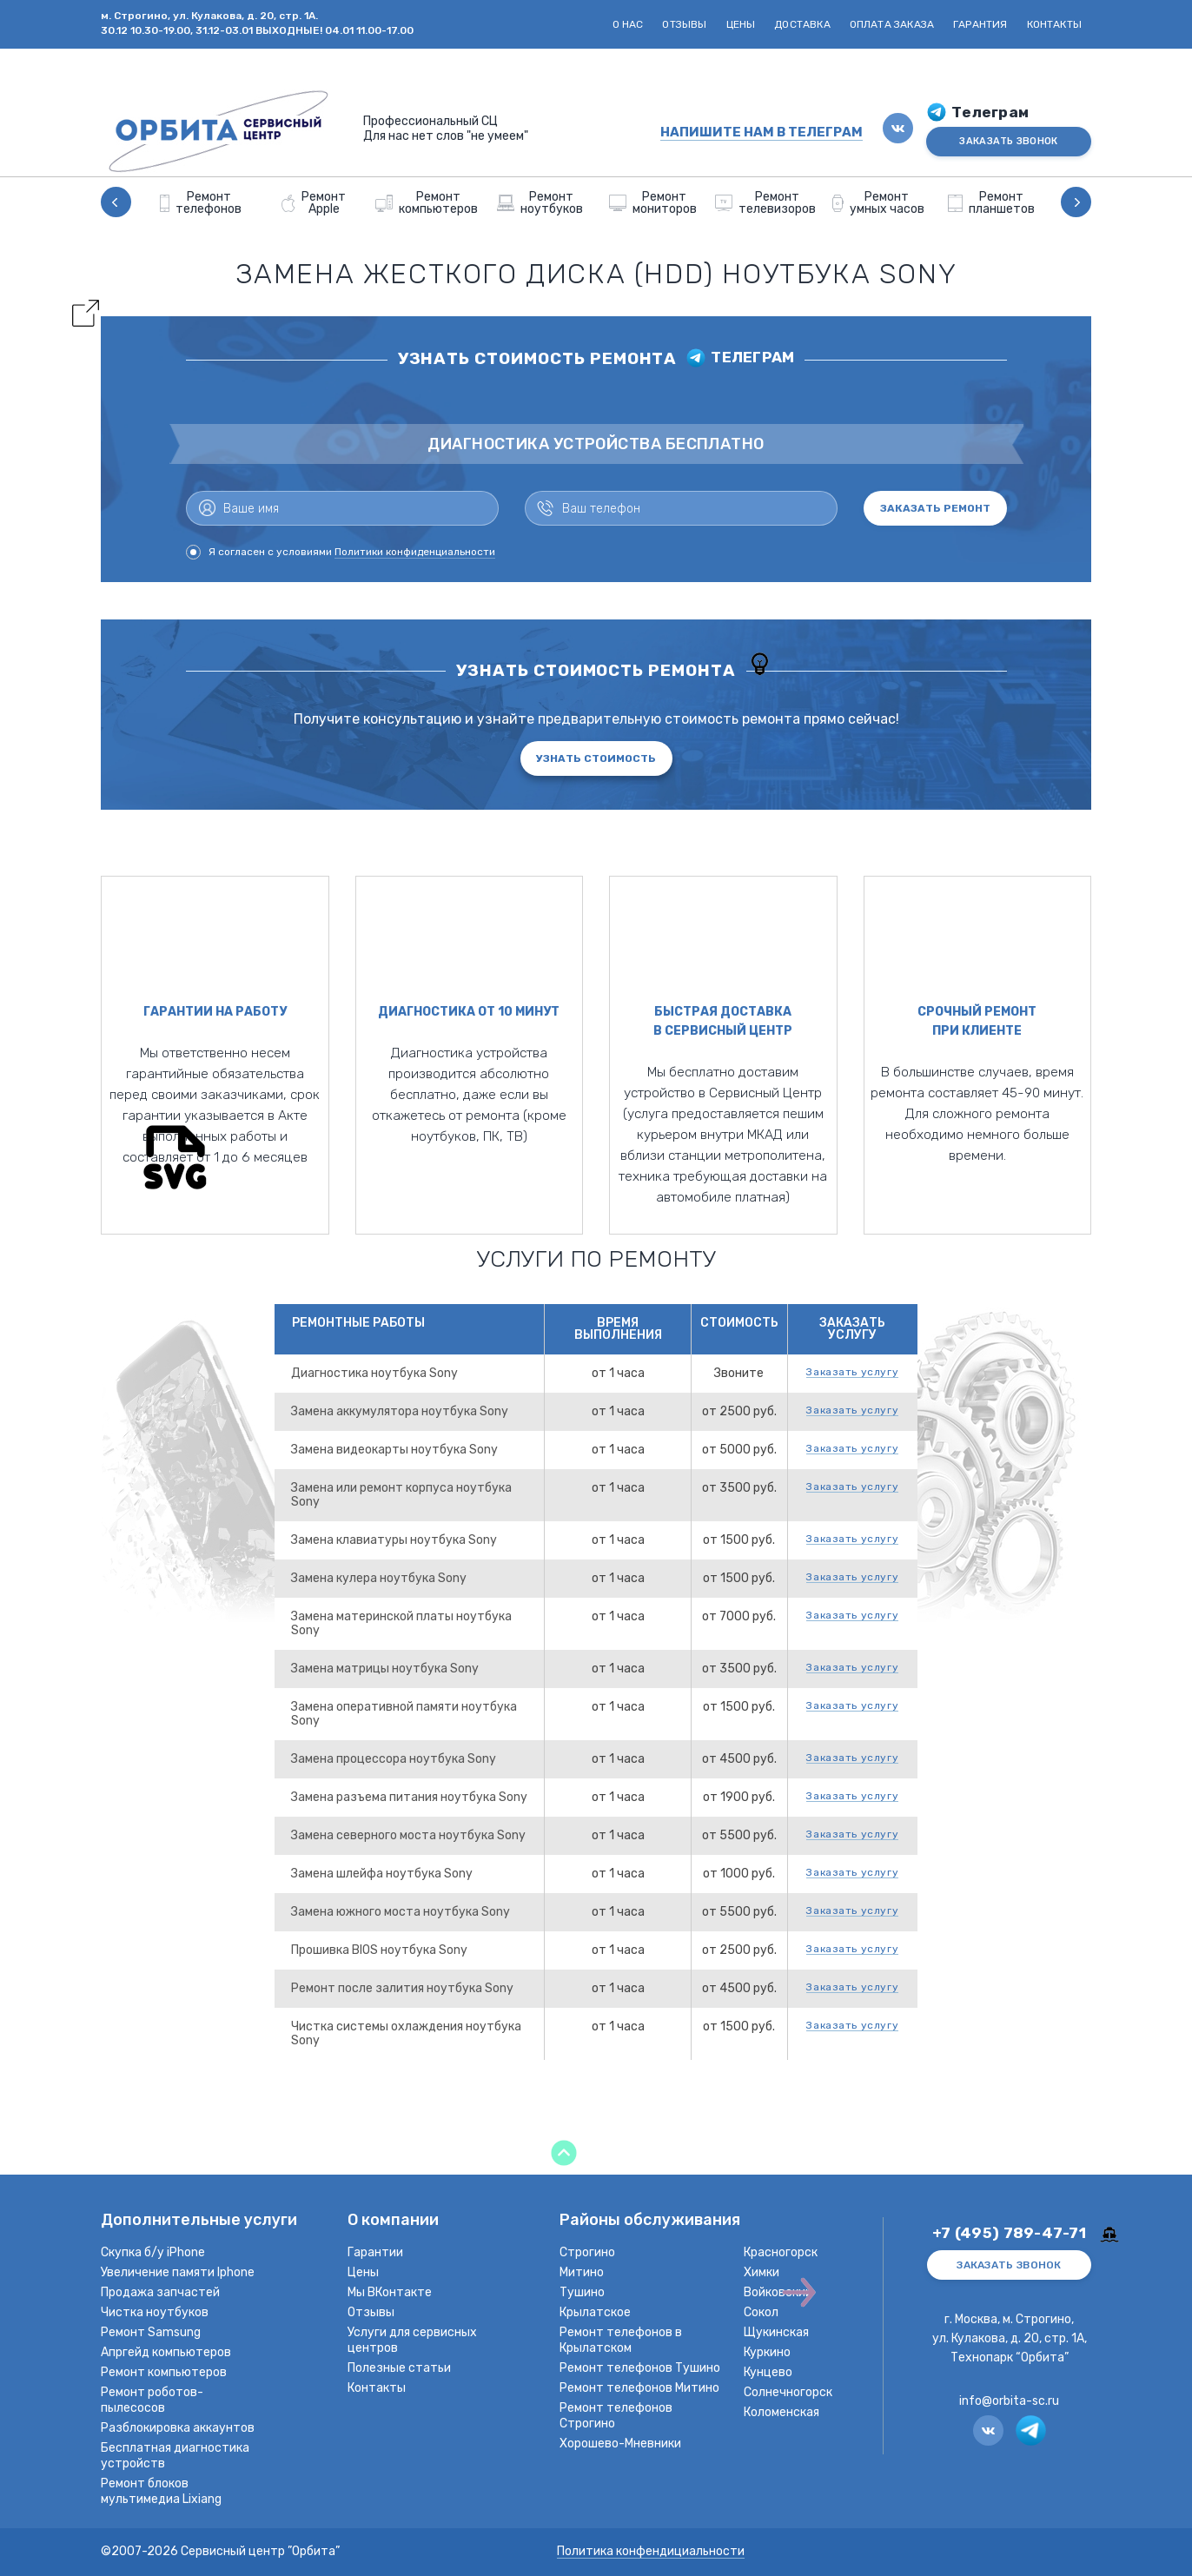 This screenshot has width=1192, height=2576. Describe the element at coordinates (175, 1160) in the screenshot. I see `open an SVG file` at that location.